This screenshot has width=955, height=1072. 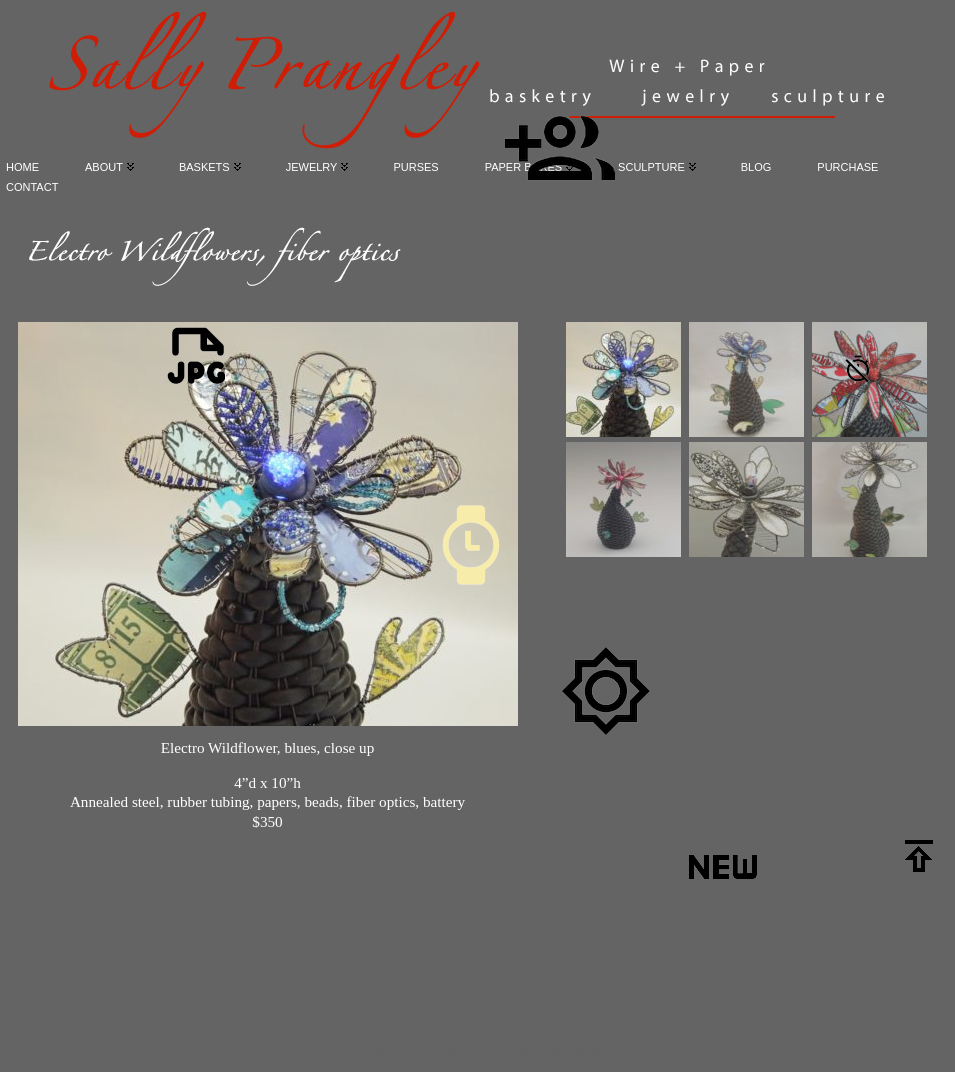 What do you see at coordinates (471, 545) in the screenshot?
I see `view or manage watch mode for file changes` at bounding box center [471, 545].